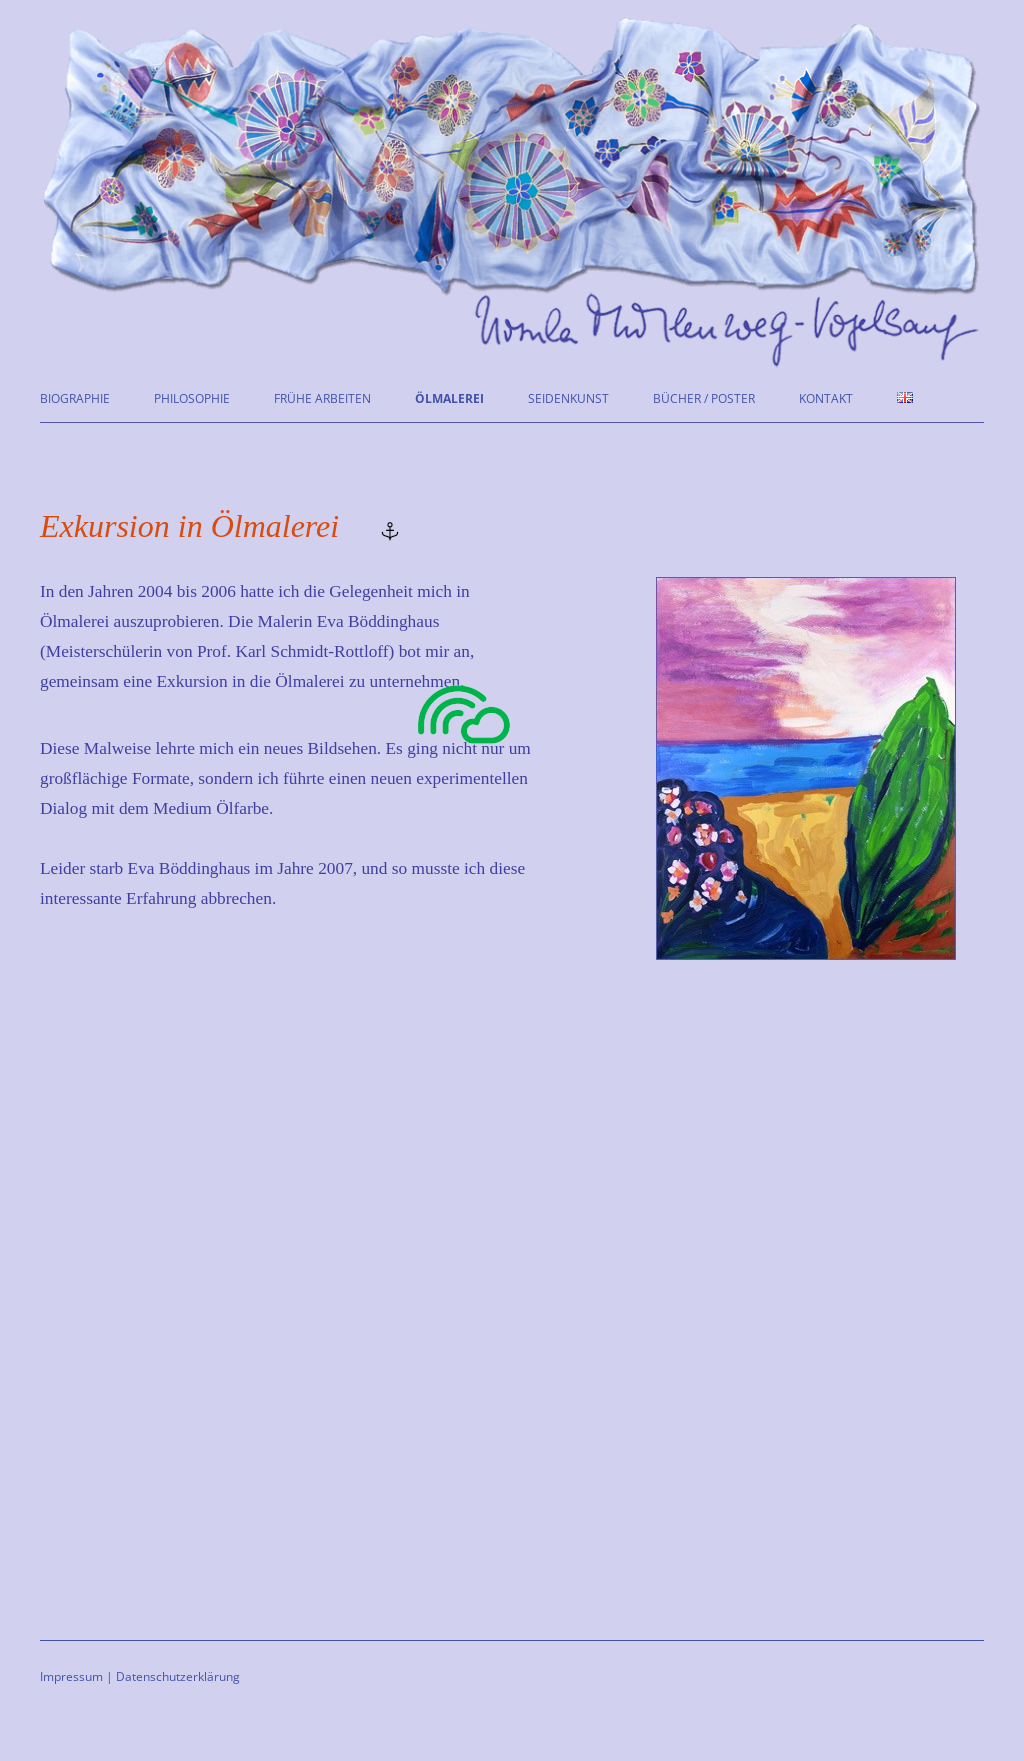  What do you see at coordinates (464, 713) in the screenshot?
I see `view weather information` at bounding box center [464, 713].